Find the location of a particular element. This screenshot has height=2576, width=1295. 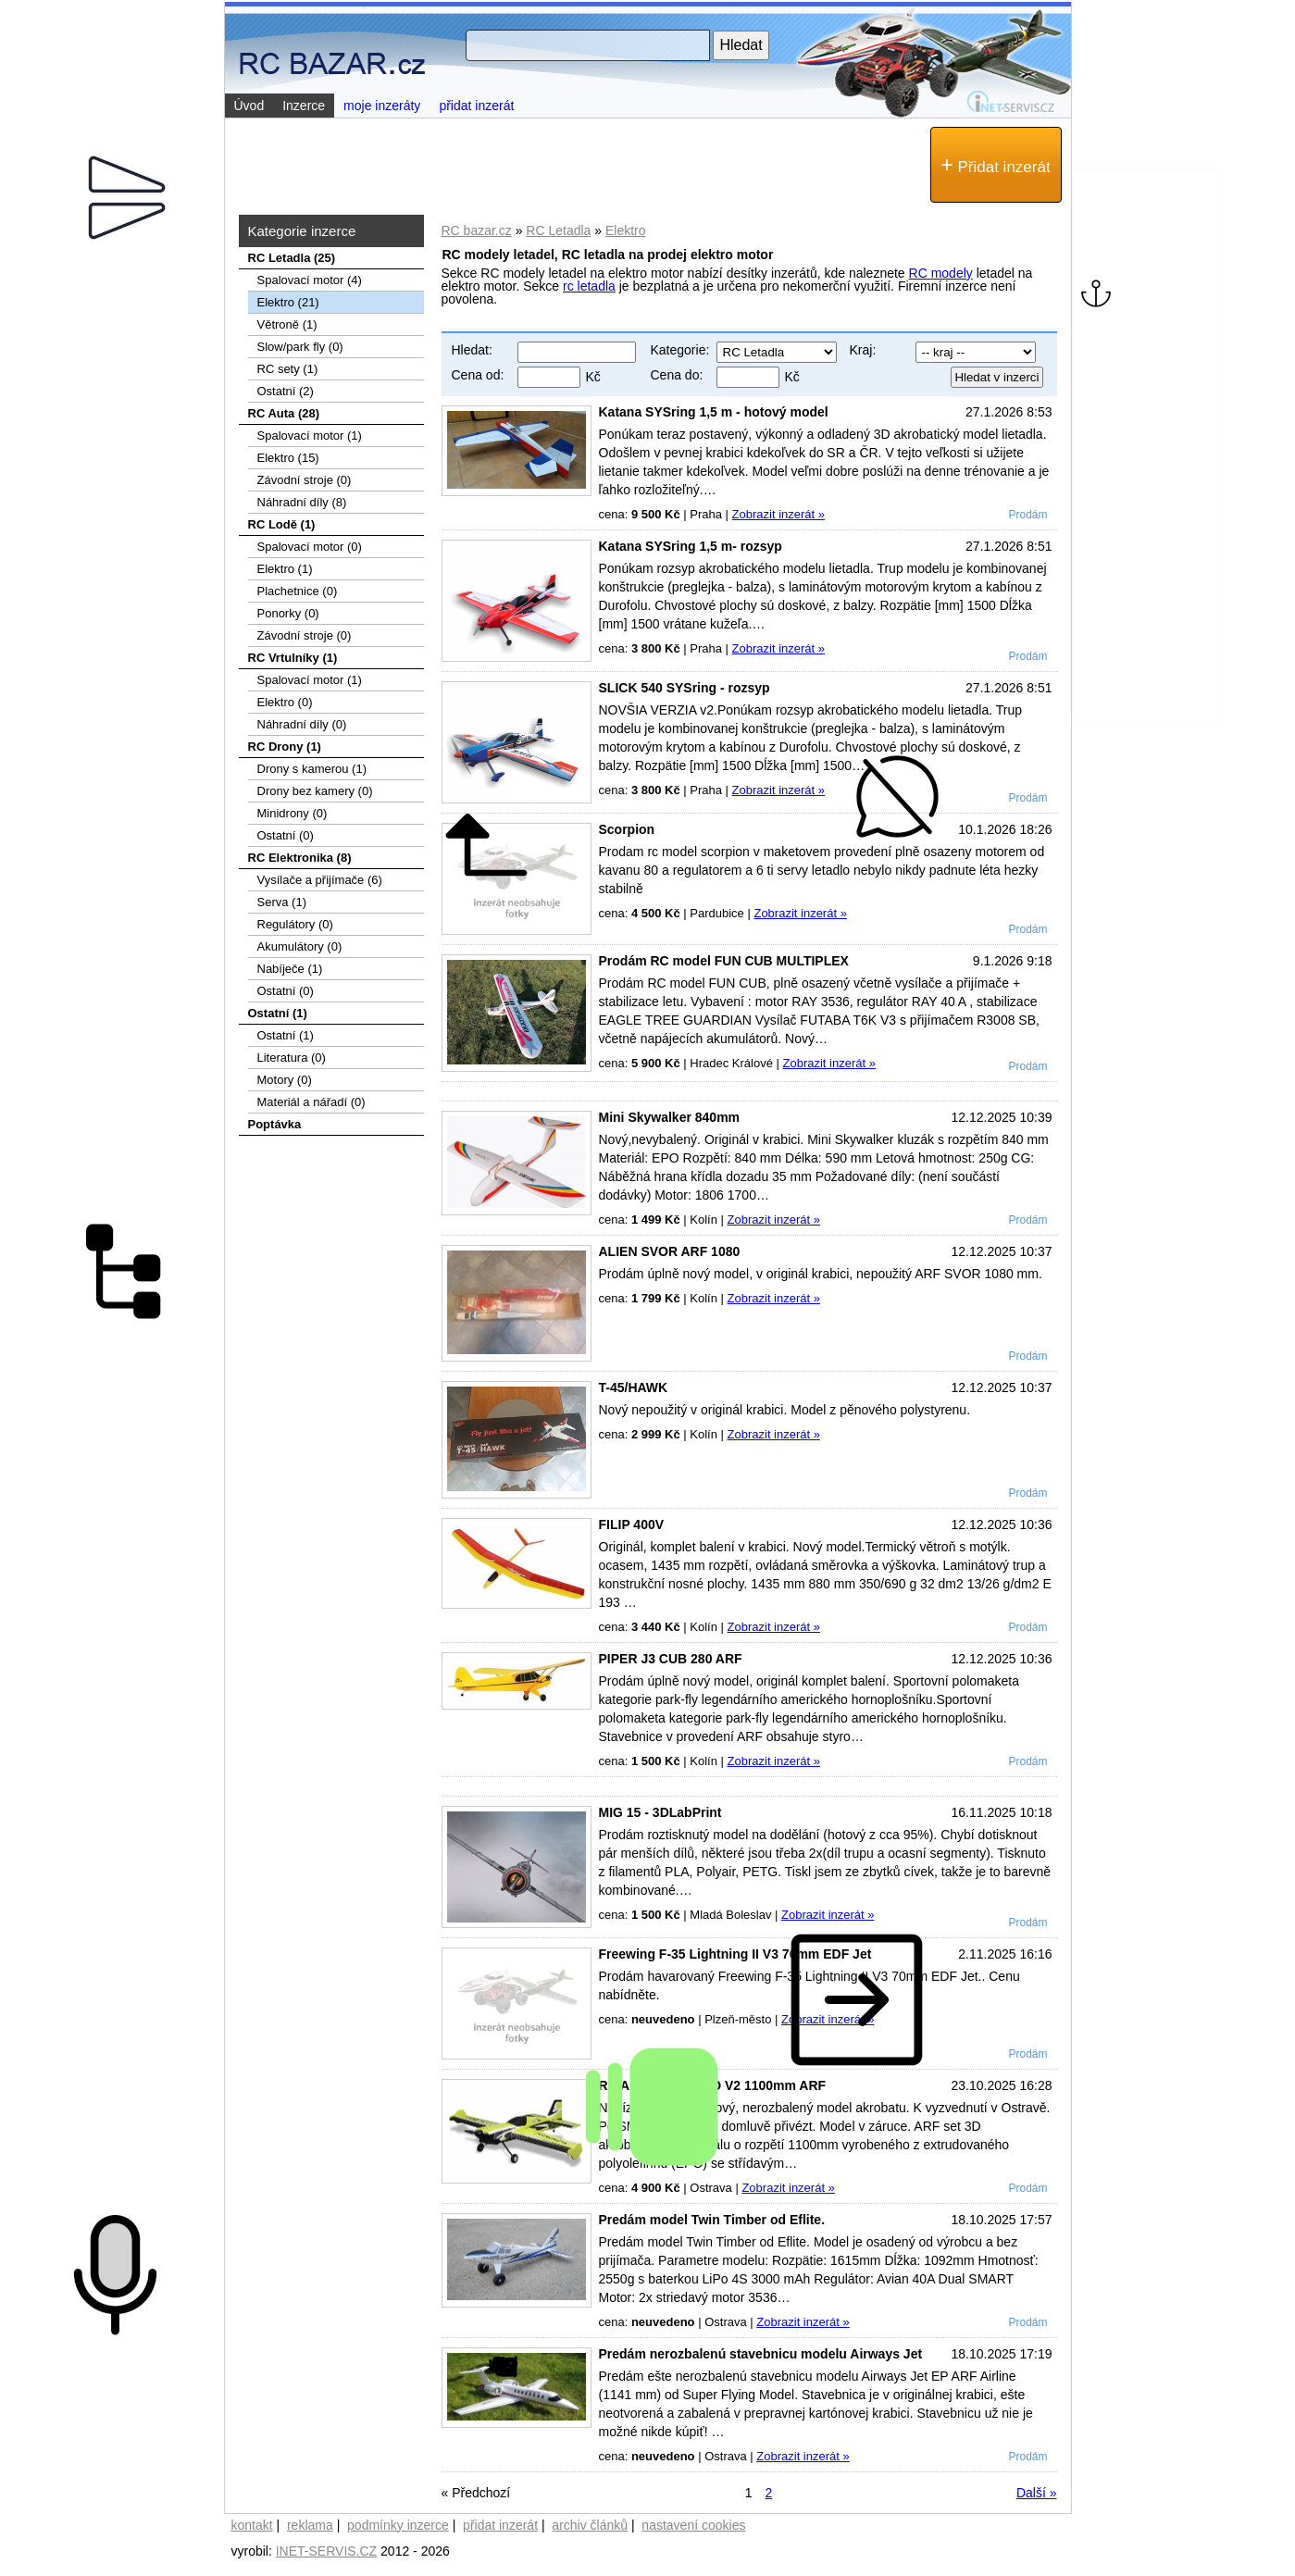

go back and up to previous level is located at coordinates (483, 848).